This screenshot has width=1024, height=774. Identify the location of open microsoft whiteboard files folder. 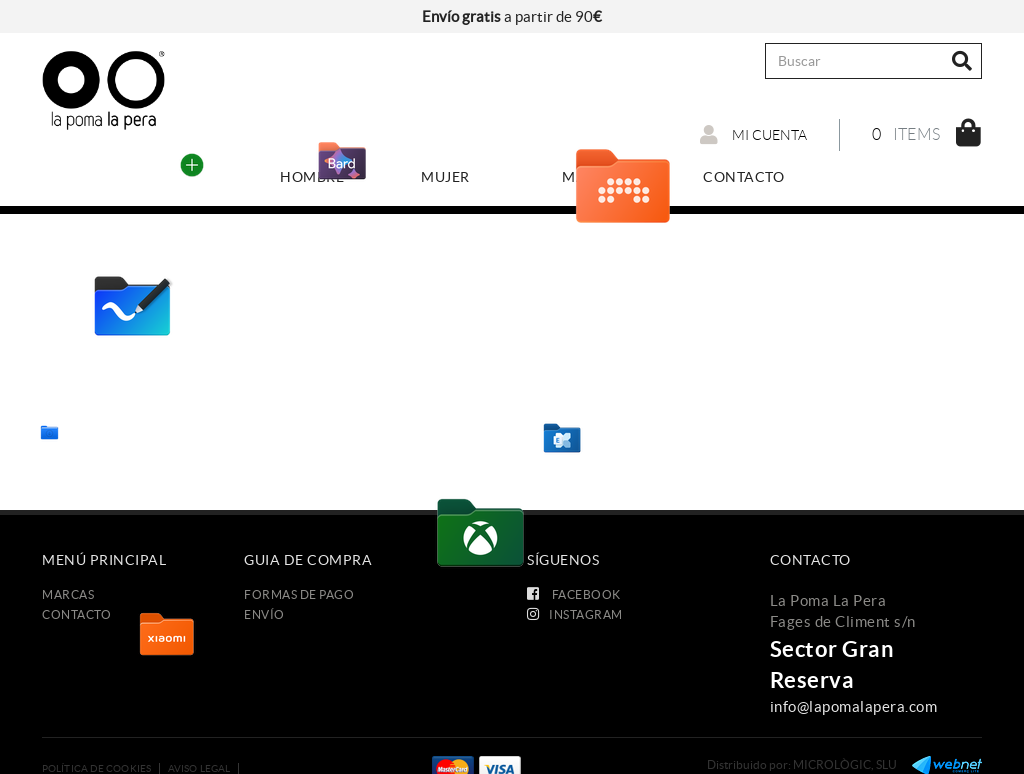
(132, 308).